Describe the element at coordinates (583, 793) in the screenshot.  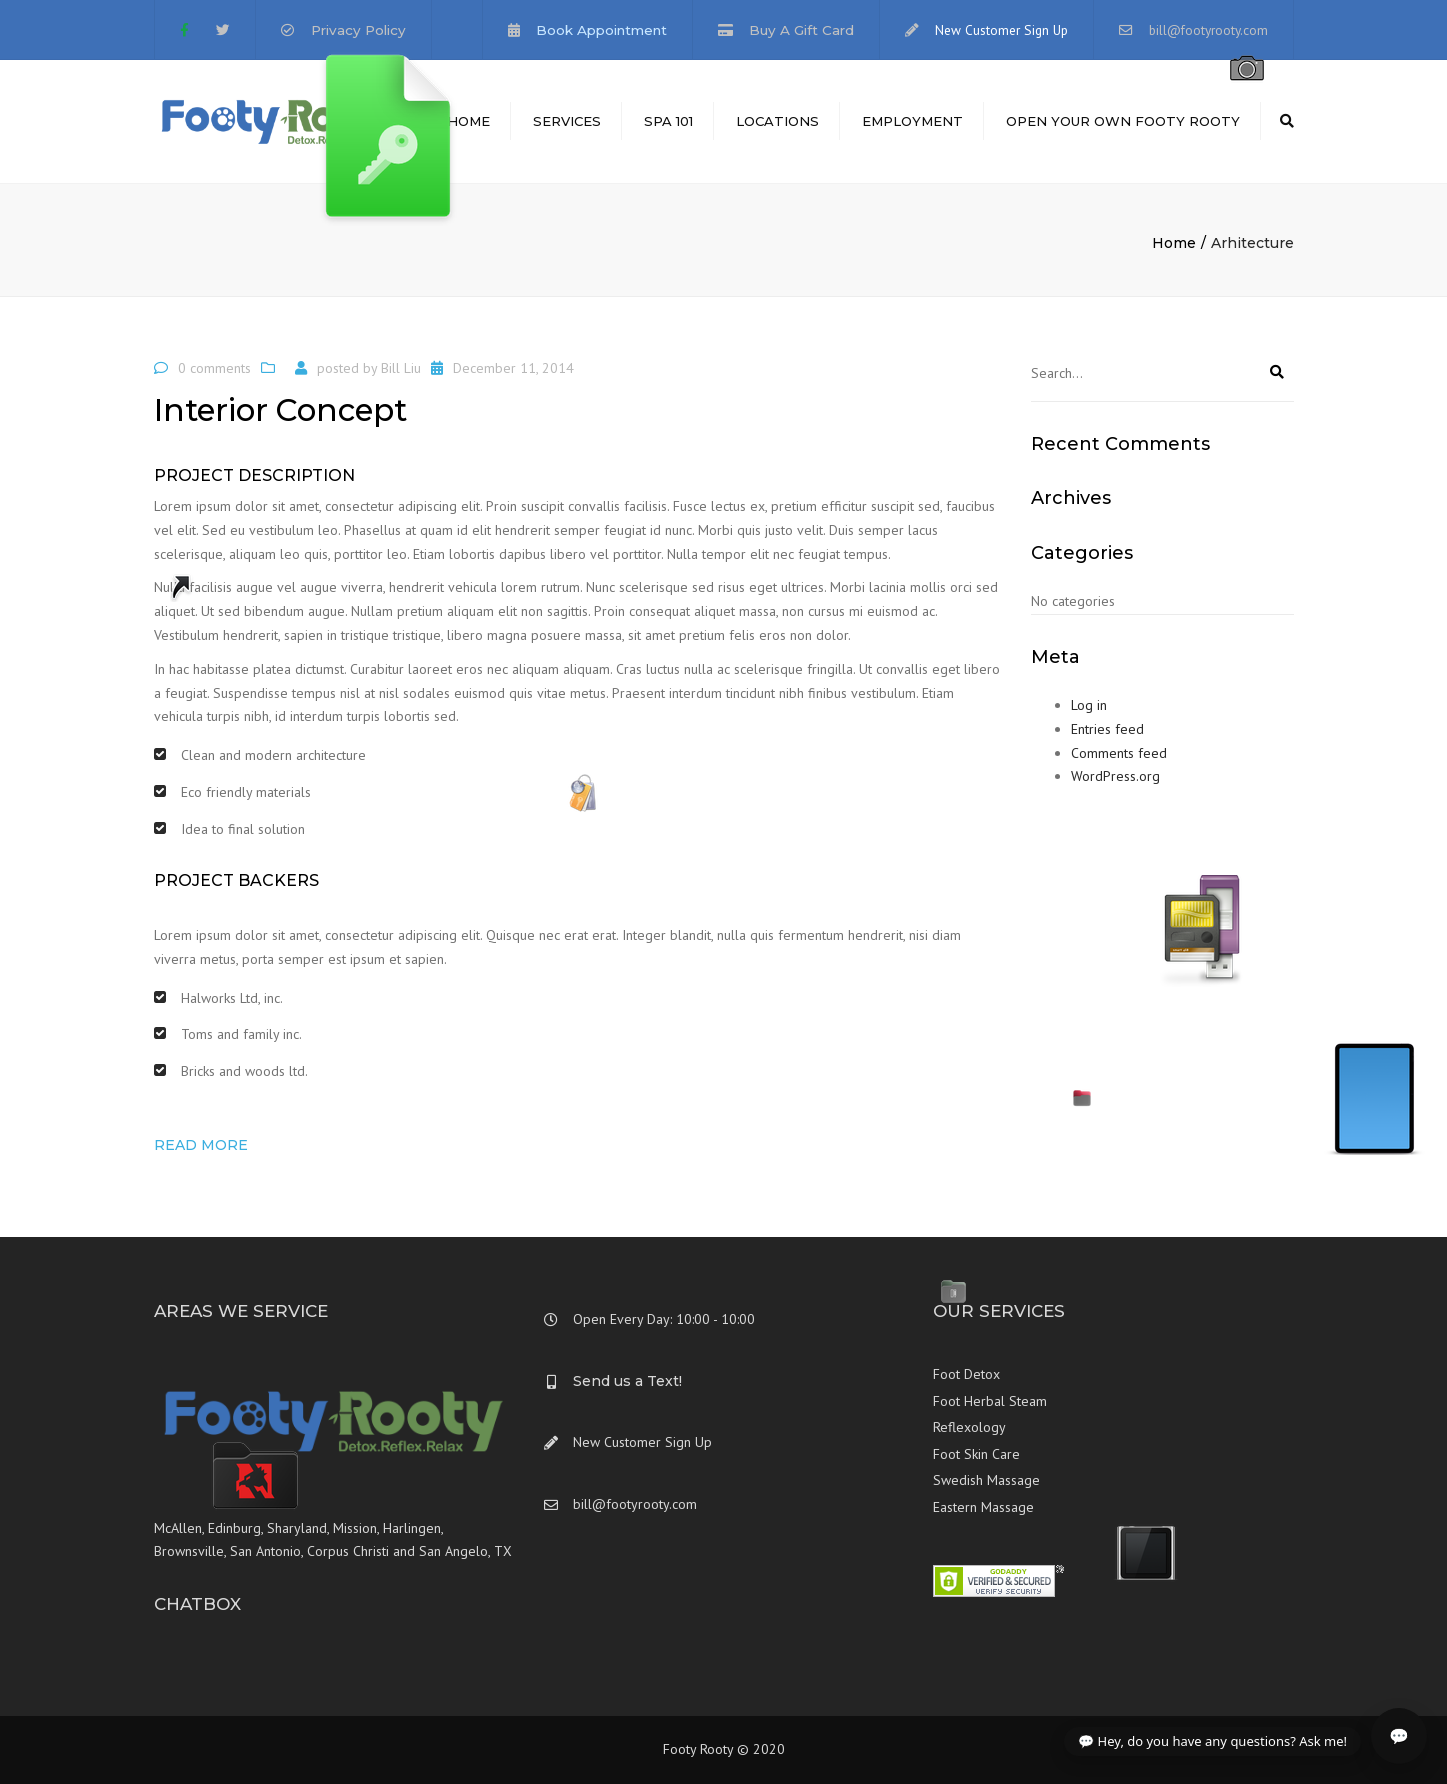
I see `view and manage kerberos authentication tickets` at that location.